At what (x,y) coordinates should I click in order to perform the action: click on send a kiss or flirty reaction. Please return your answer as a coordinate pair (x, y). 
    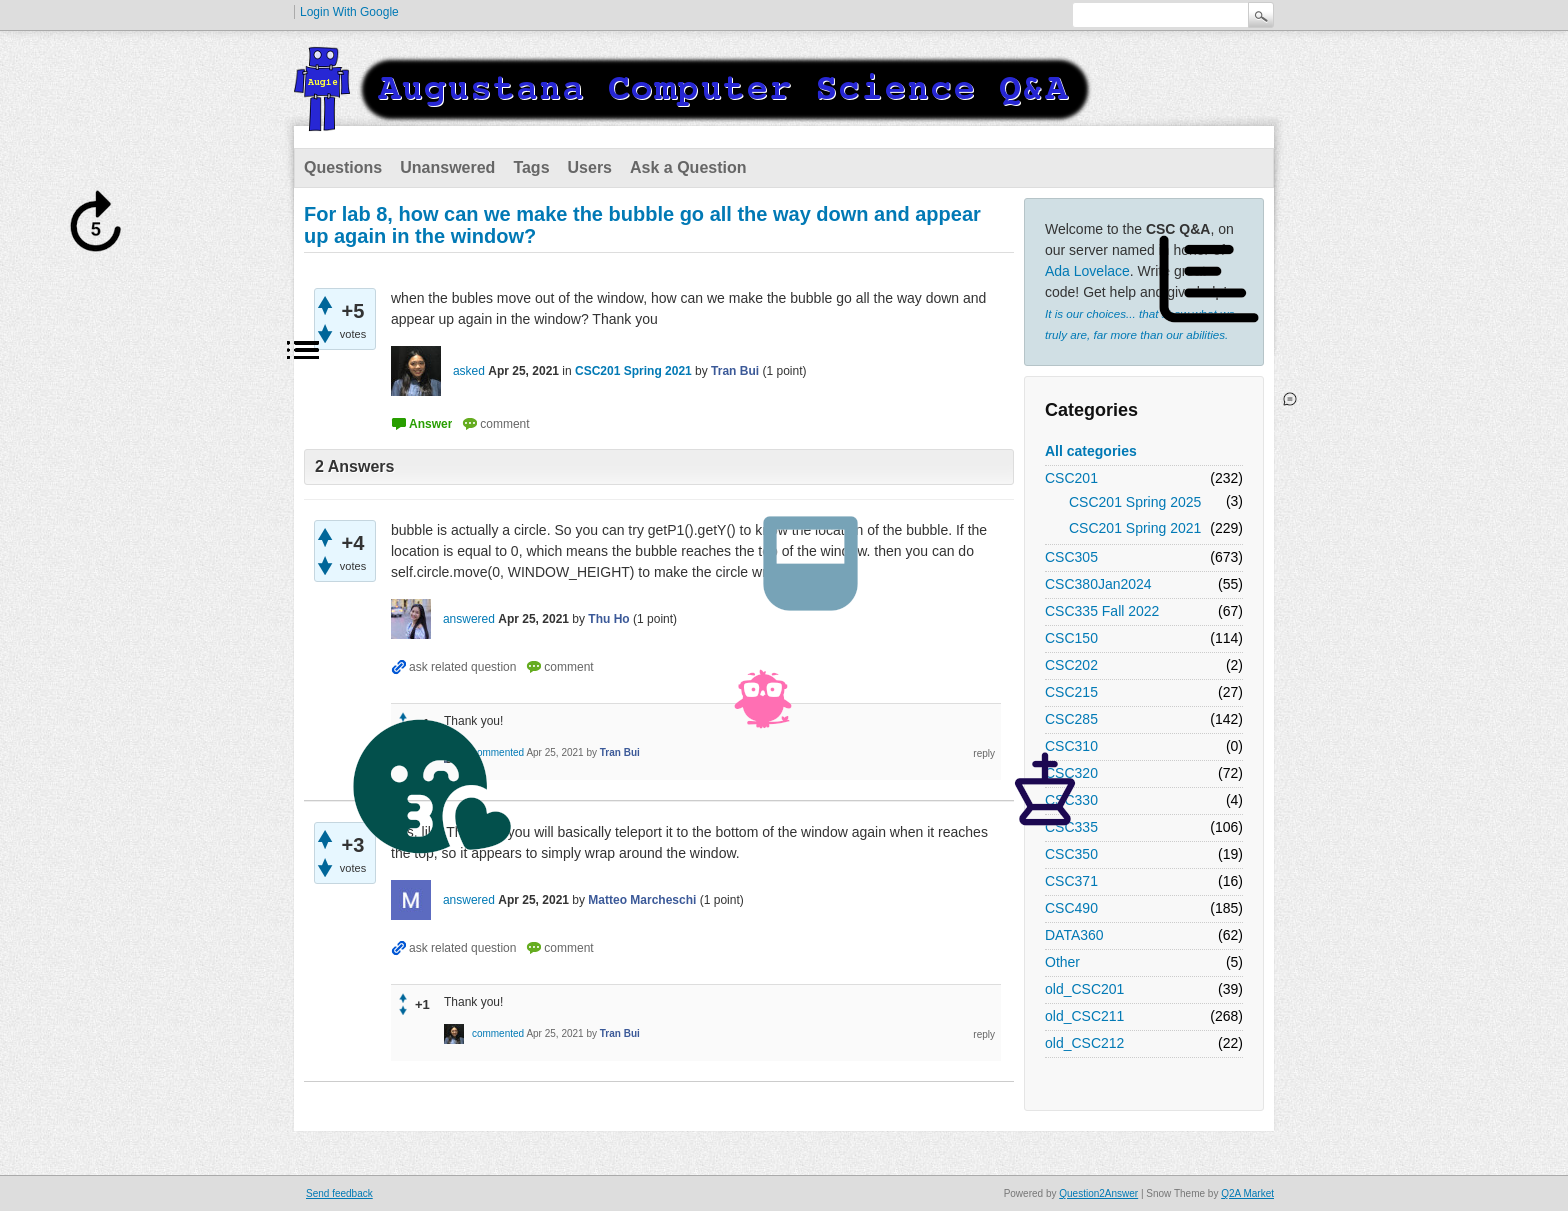
    Looking at the image, I should click on (428, 786).